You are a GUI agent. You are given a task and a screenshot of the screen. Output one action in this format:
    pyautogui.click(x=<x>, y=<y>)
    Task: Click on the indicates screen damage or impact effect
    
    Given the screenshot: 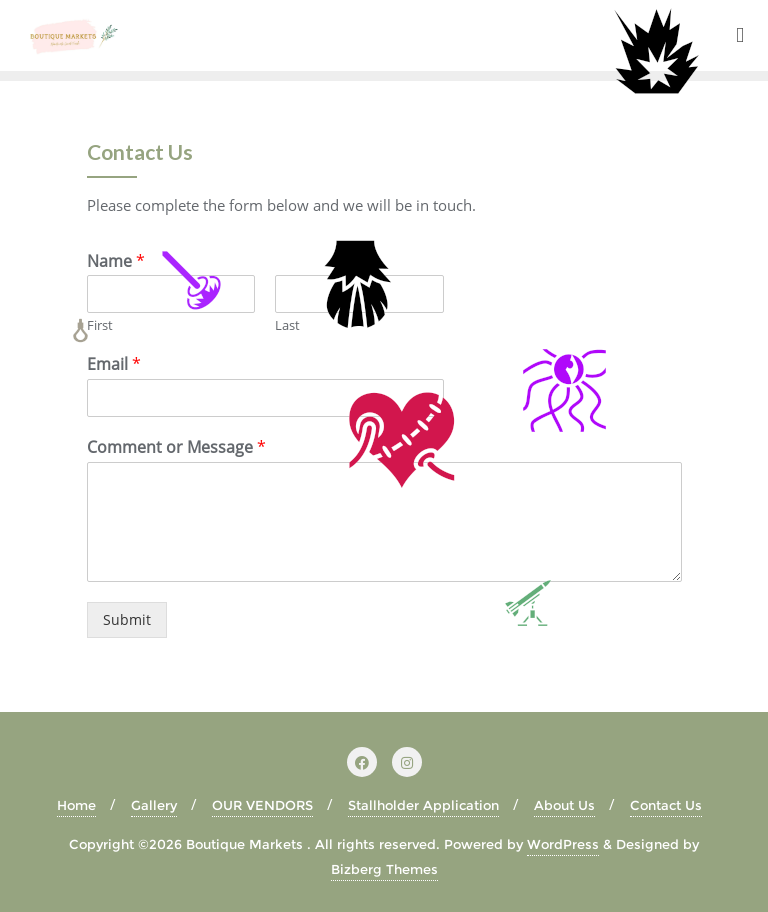 What is the action you would take?
    pyautogui.click(x=656, y=51)
    